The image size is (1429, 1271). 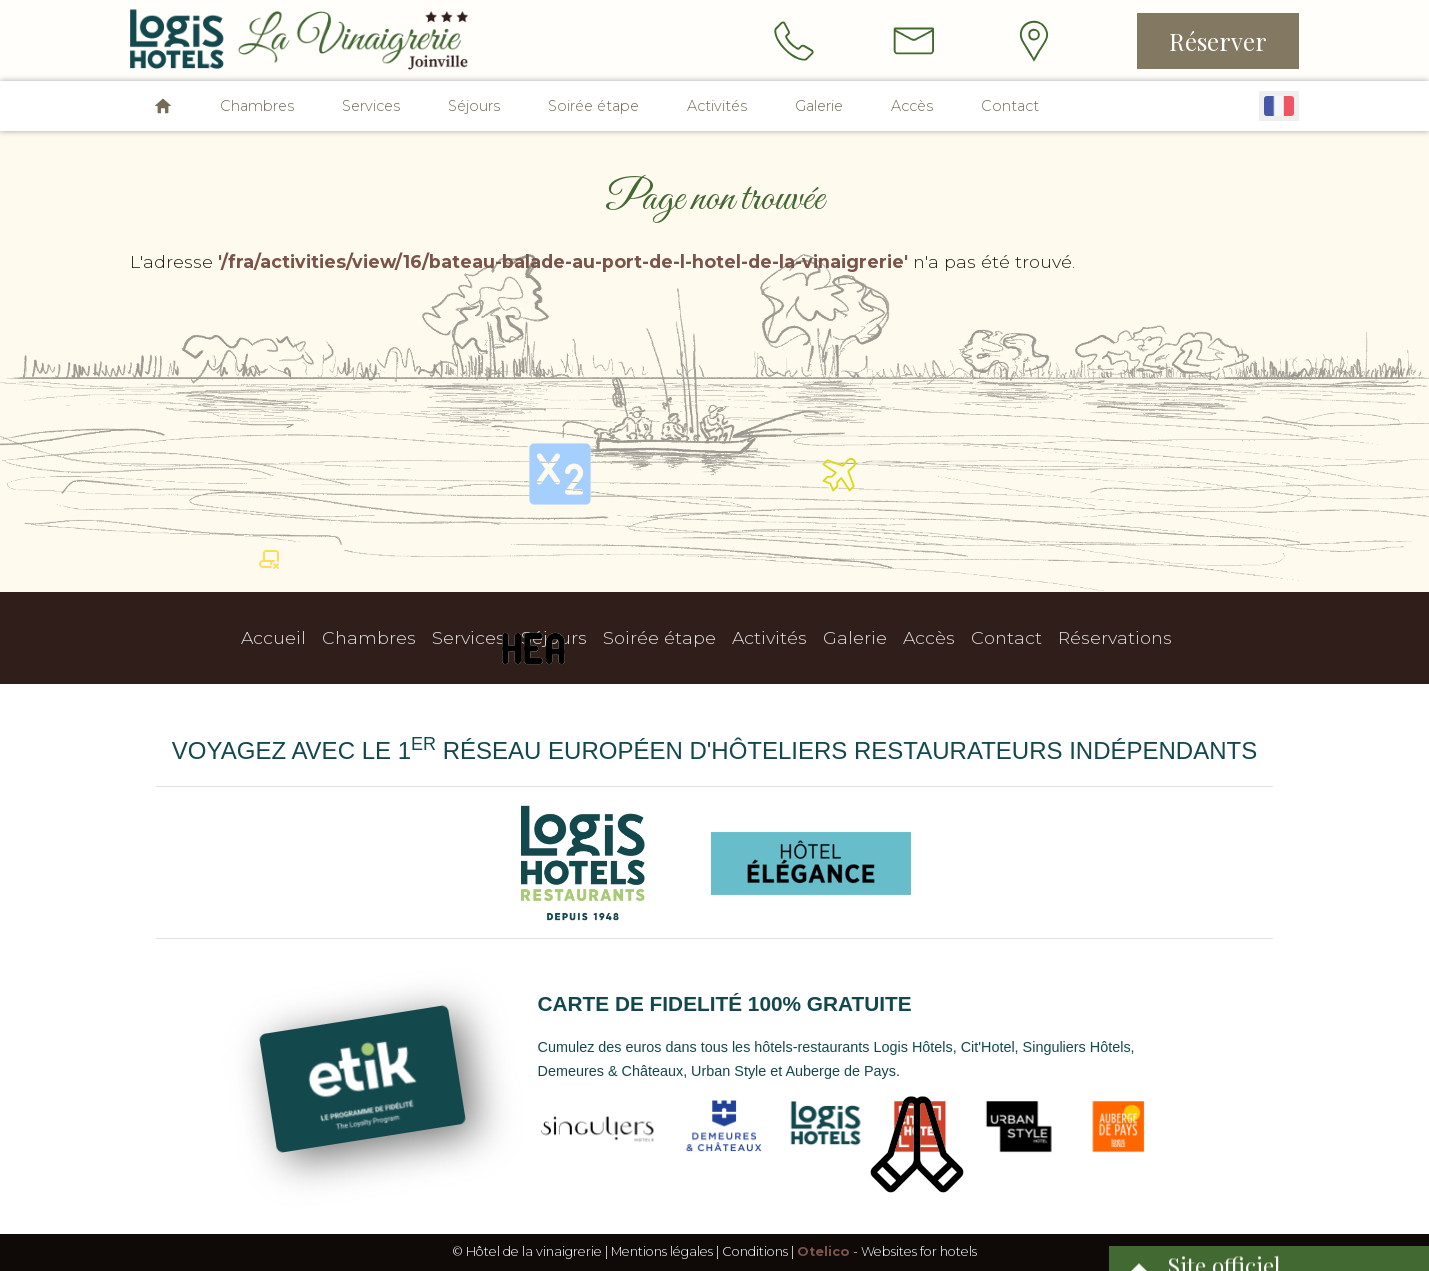 What do you see at coordinates (533, 648) in the screenshot?
I see `indicates HTTP HEAD request method` at bounding box center [533, 648].